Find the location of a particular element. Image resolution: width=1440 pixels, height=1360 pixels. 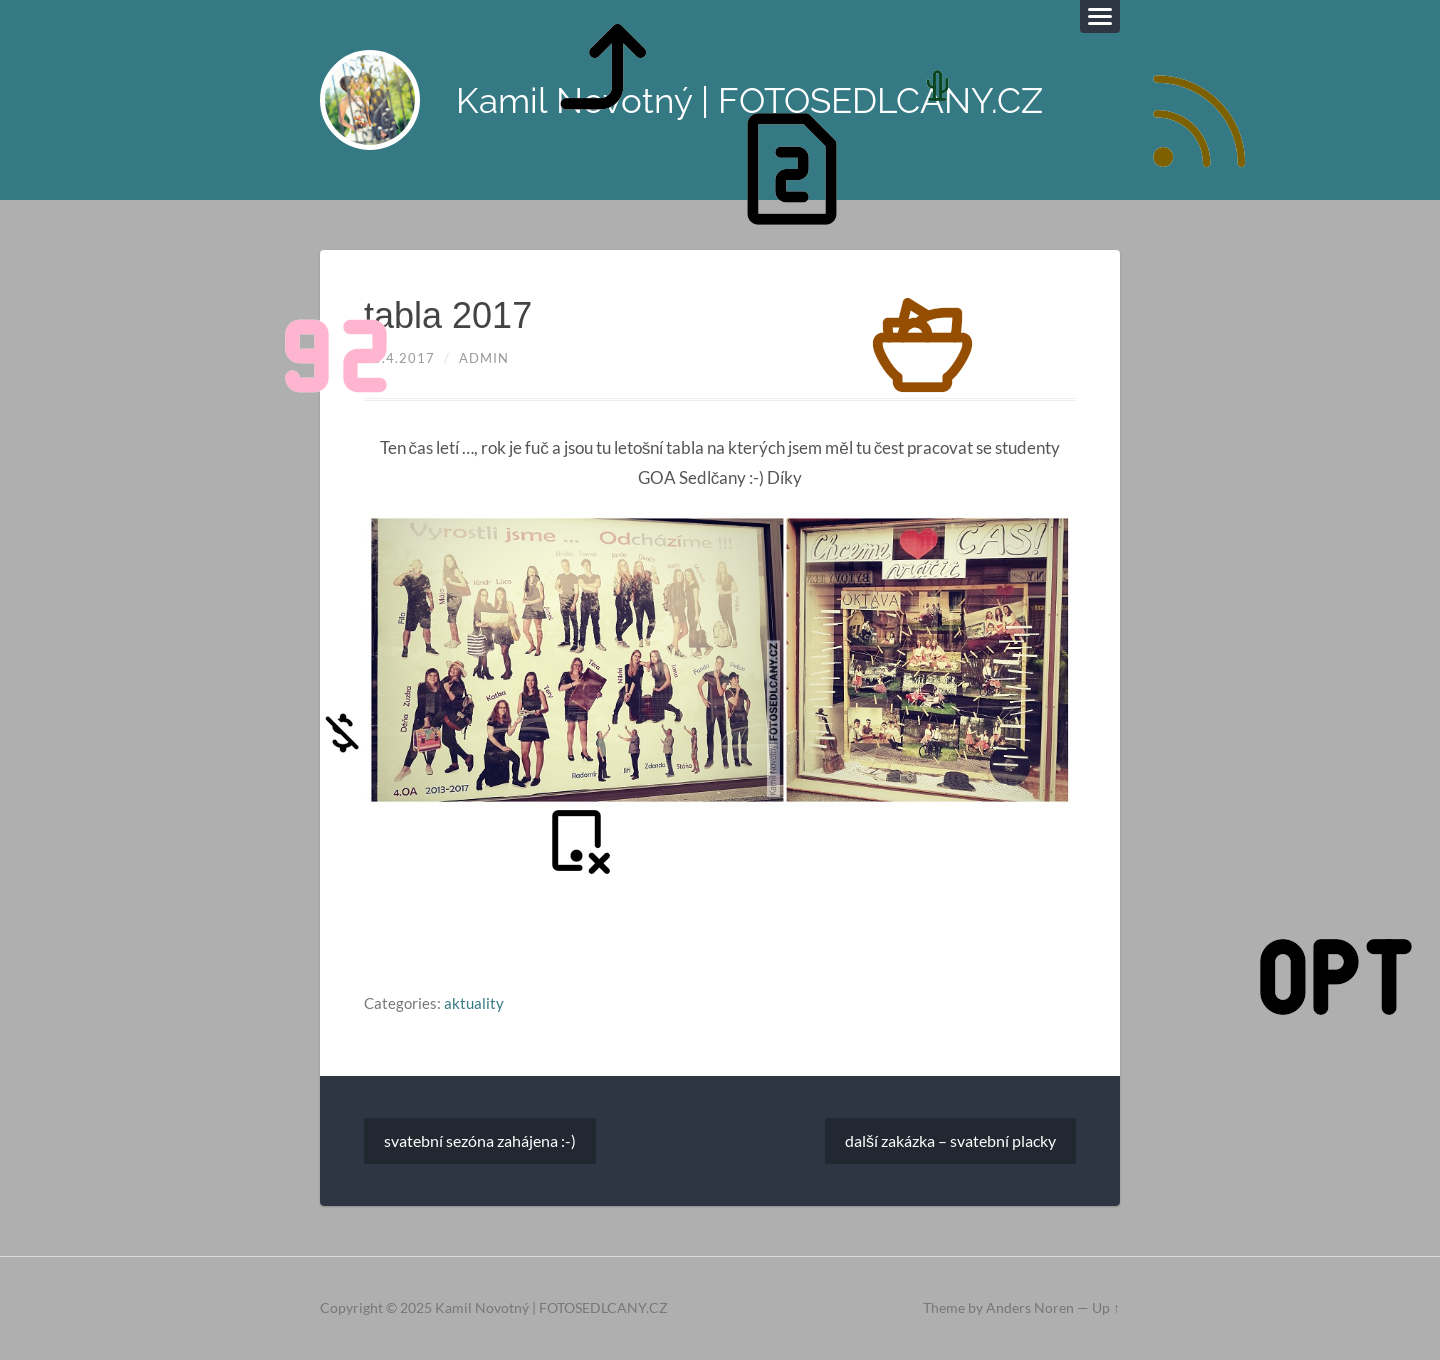

indicates secondary SIM card slot is located at coordinates (792, 169).